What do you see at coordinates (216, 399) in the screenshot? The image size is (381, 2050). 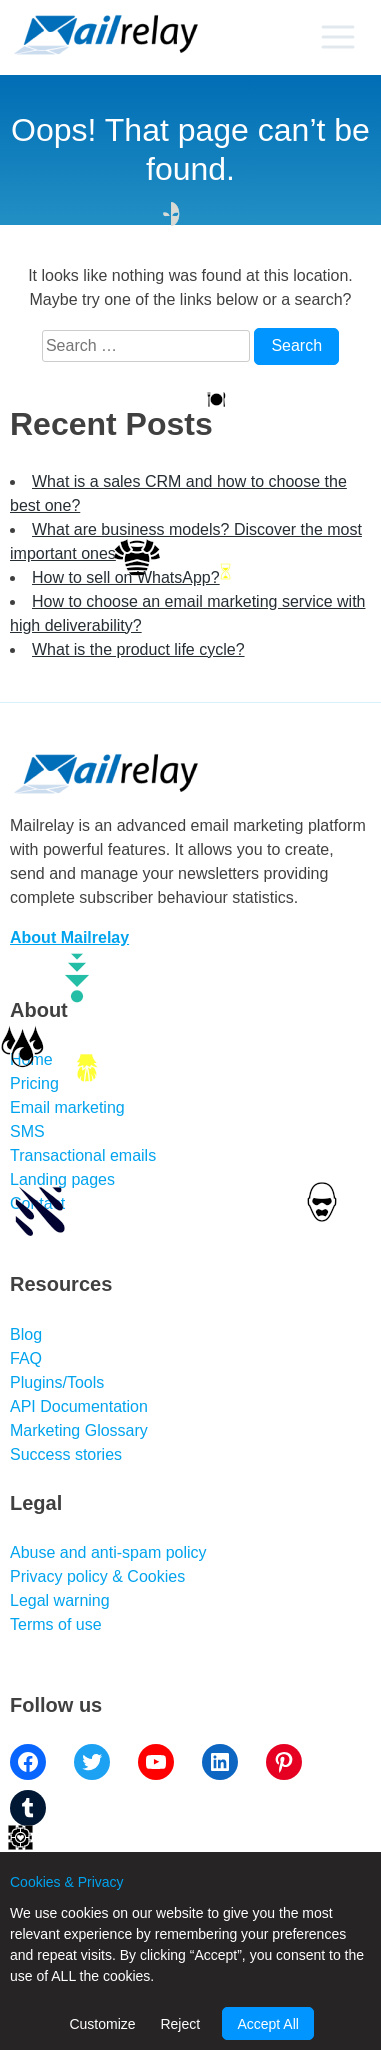 I see `view meal or dining options` at bounding box center [216, 399].